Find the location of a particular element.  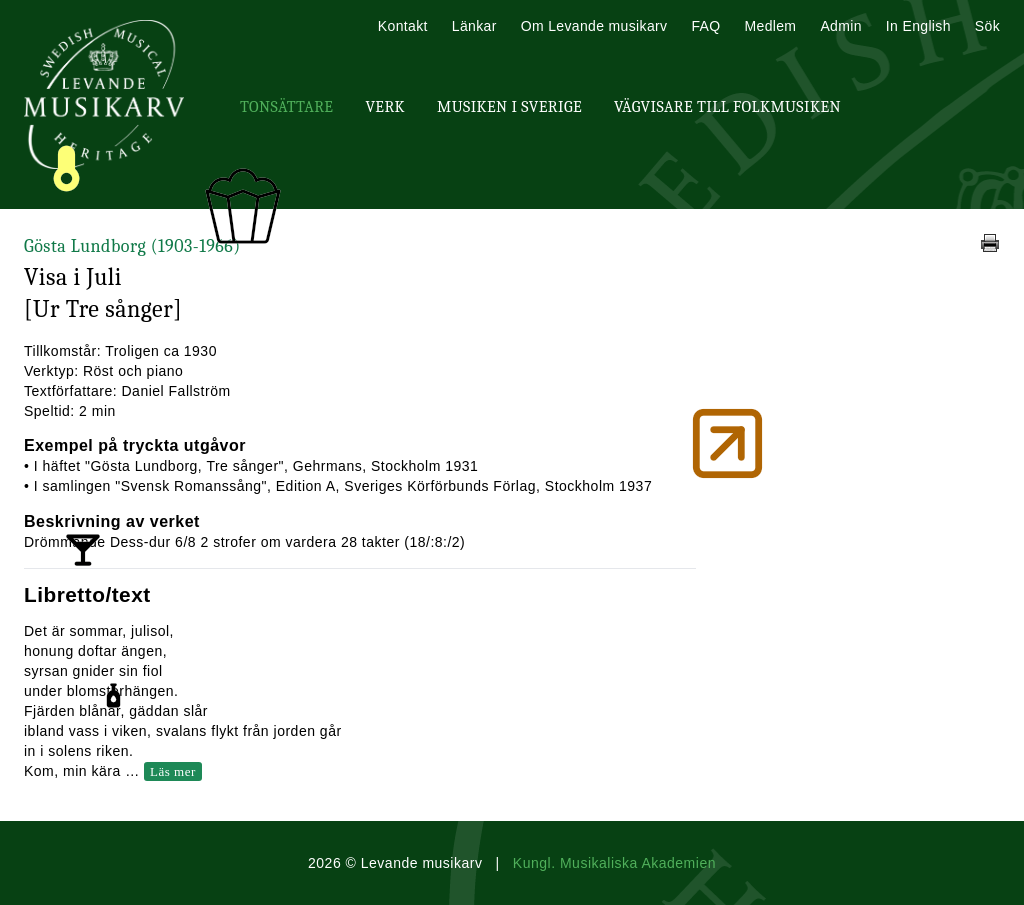

open link in a new window or tab is located at coordinates (727, 443).